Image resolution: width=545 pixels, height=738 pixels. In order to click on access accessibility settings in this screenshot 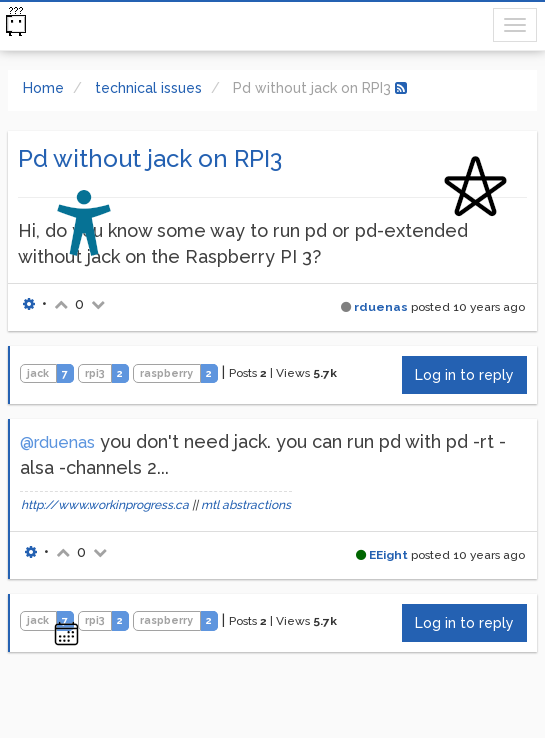, I will do `click(84, 223)`.